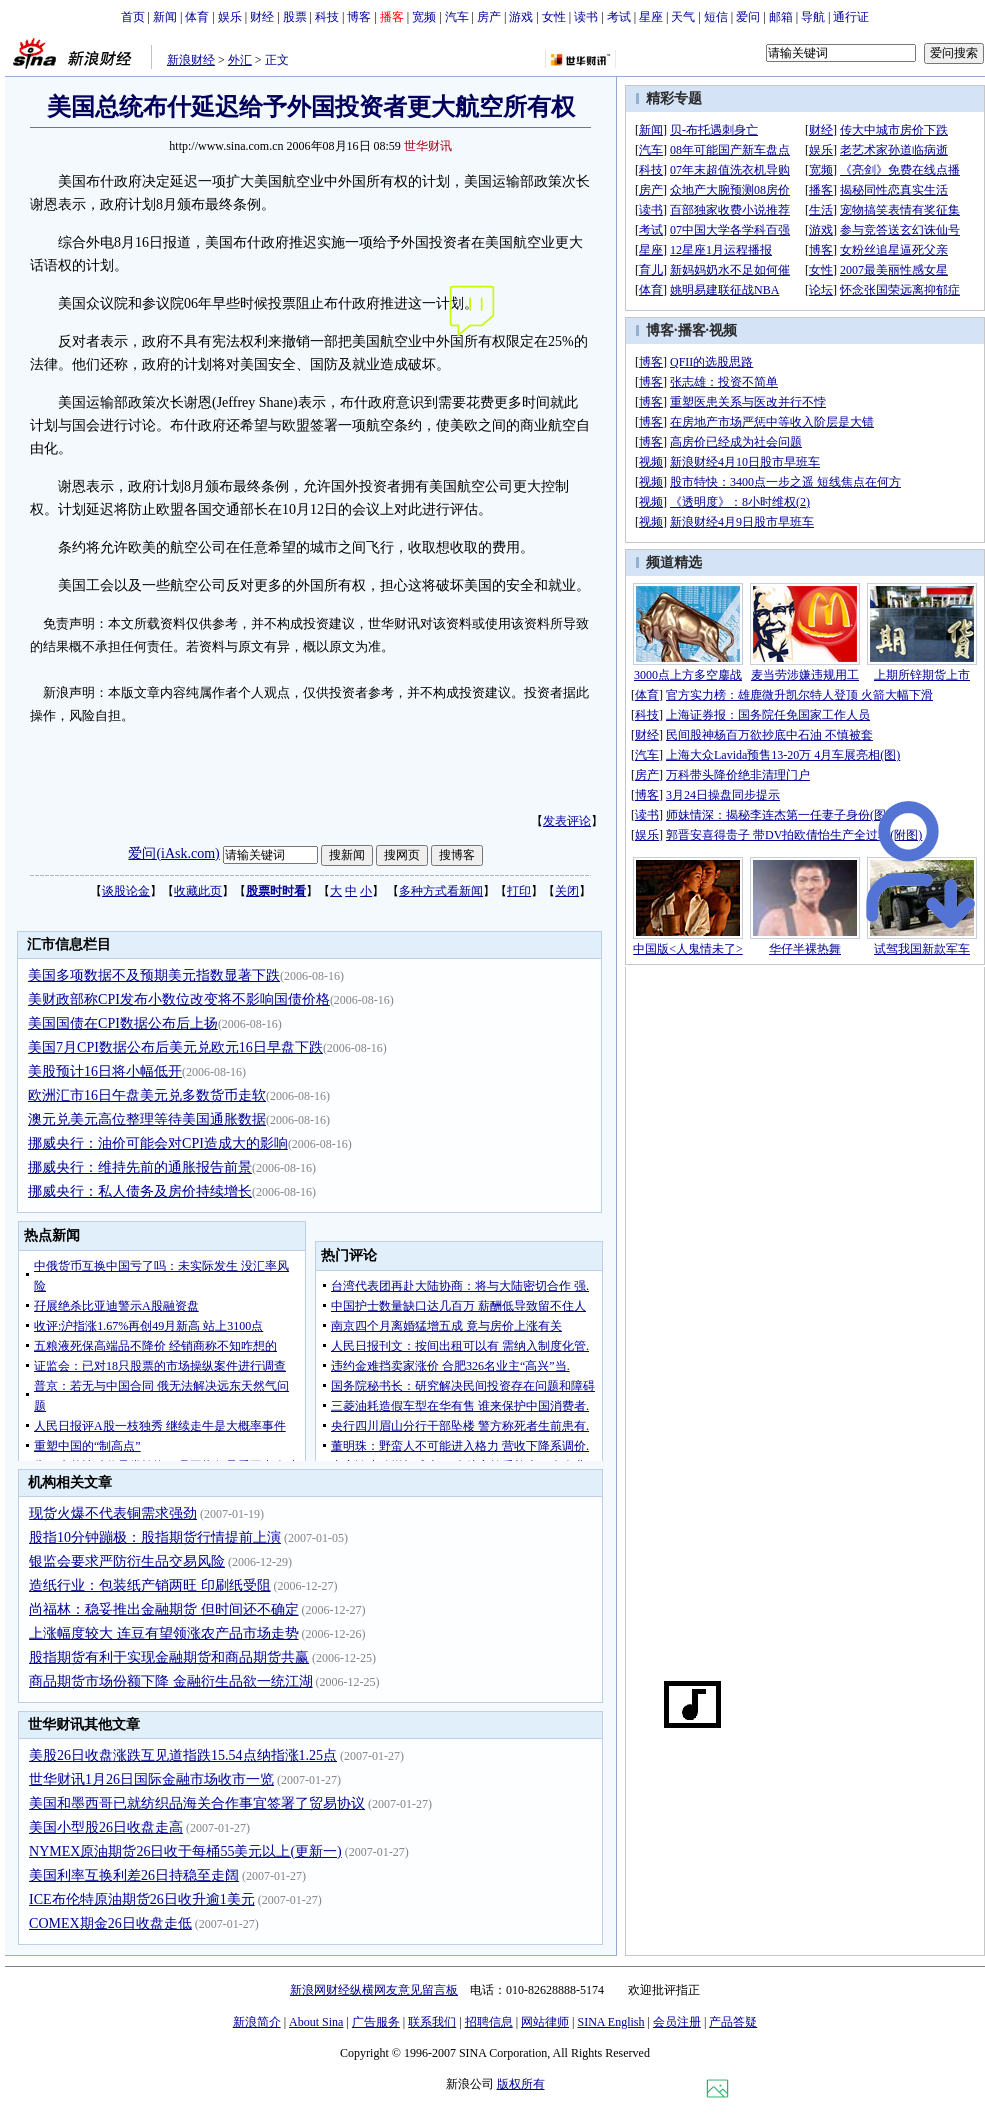 Image resolution: width=985 pixels, height=2113 pixels. What do you see at coordinates (908, 861) in the screenshot?
I see `demote a user's role or permissions` at bounding box center [908, 861].